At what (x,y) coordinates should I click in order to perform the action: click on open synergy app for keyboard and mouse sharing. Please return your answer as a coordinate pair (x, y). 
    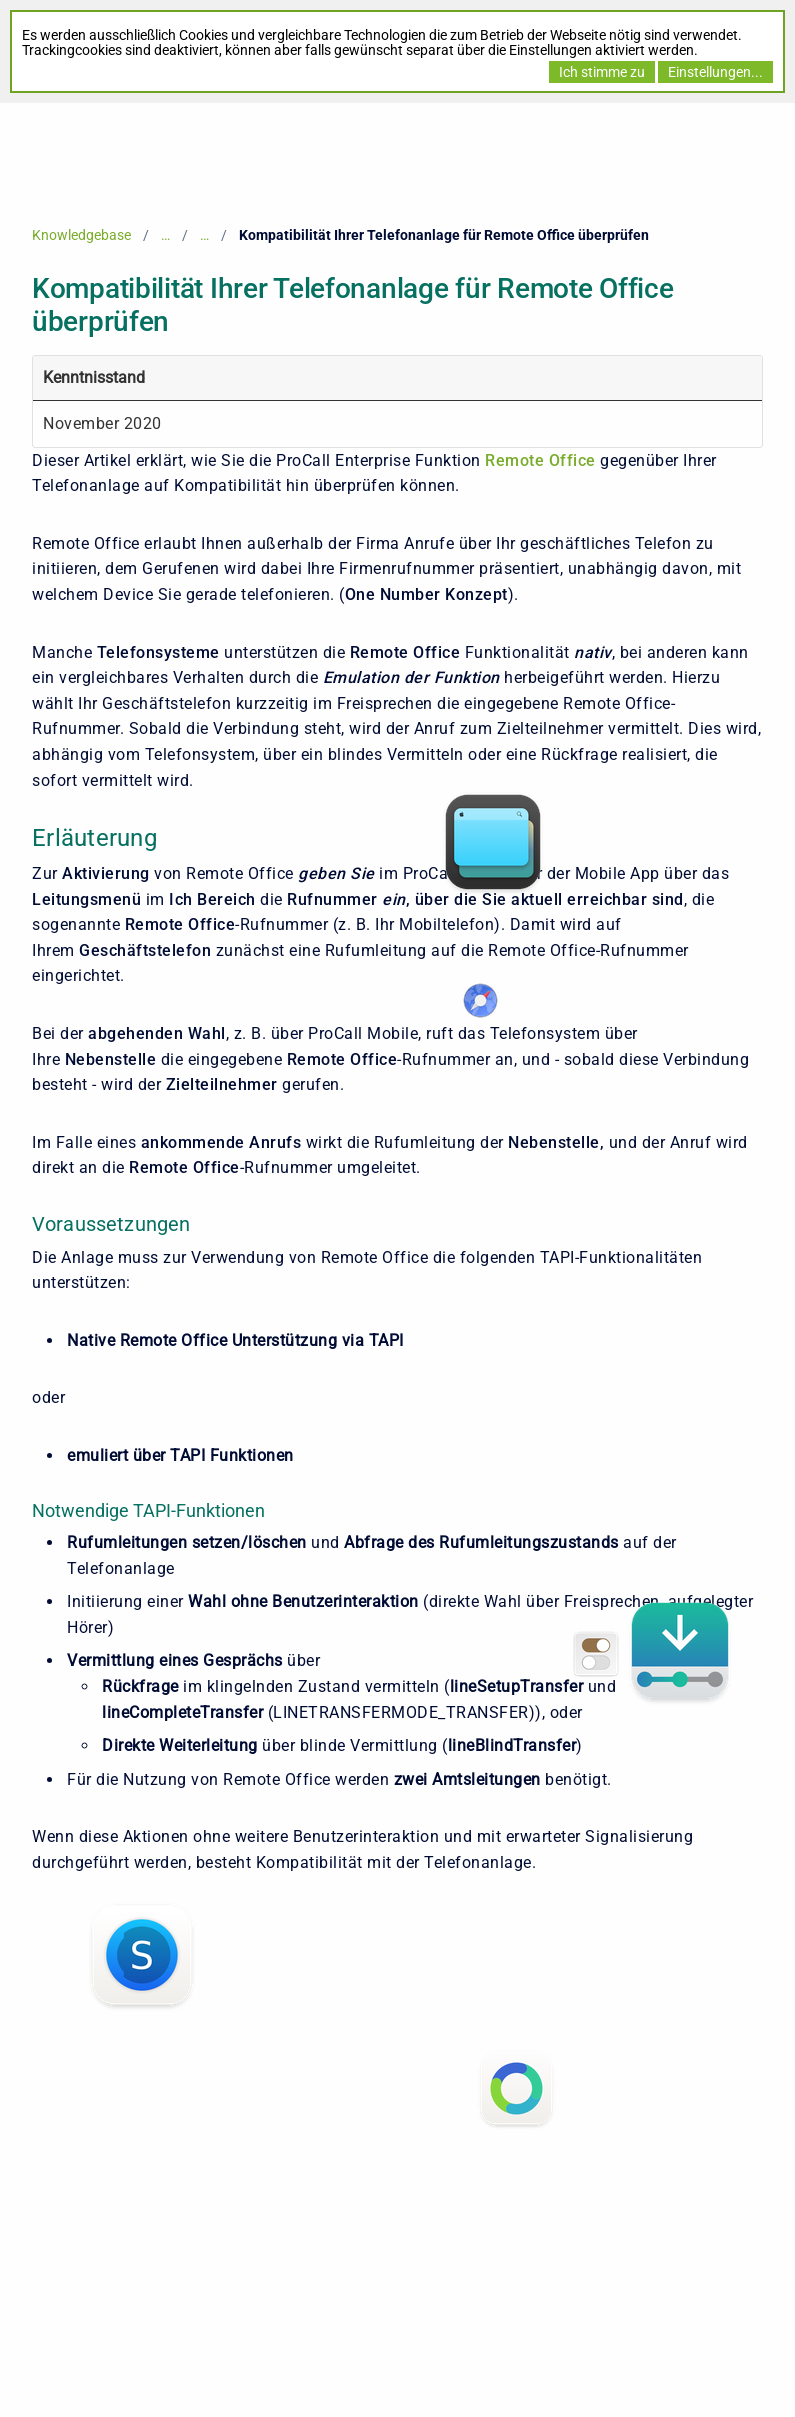
    Looking at the image, I should click on (516, 2088).